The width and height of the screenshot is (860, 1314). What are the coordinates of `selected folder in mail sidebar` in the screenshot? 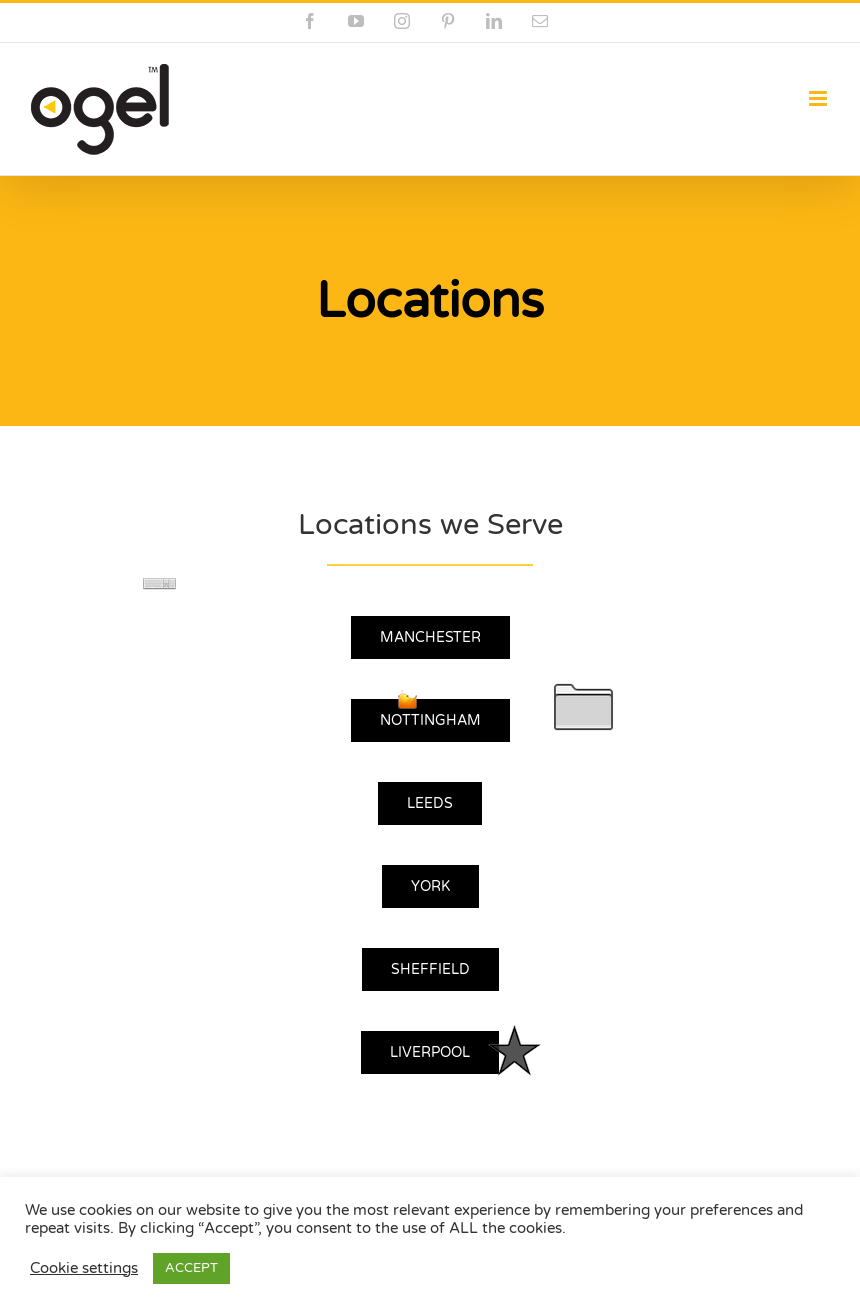 It's located at (583, 706).